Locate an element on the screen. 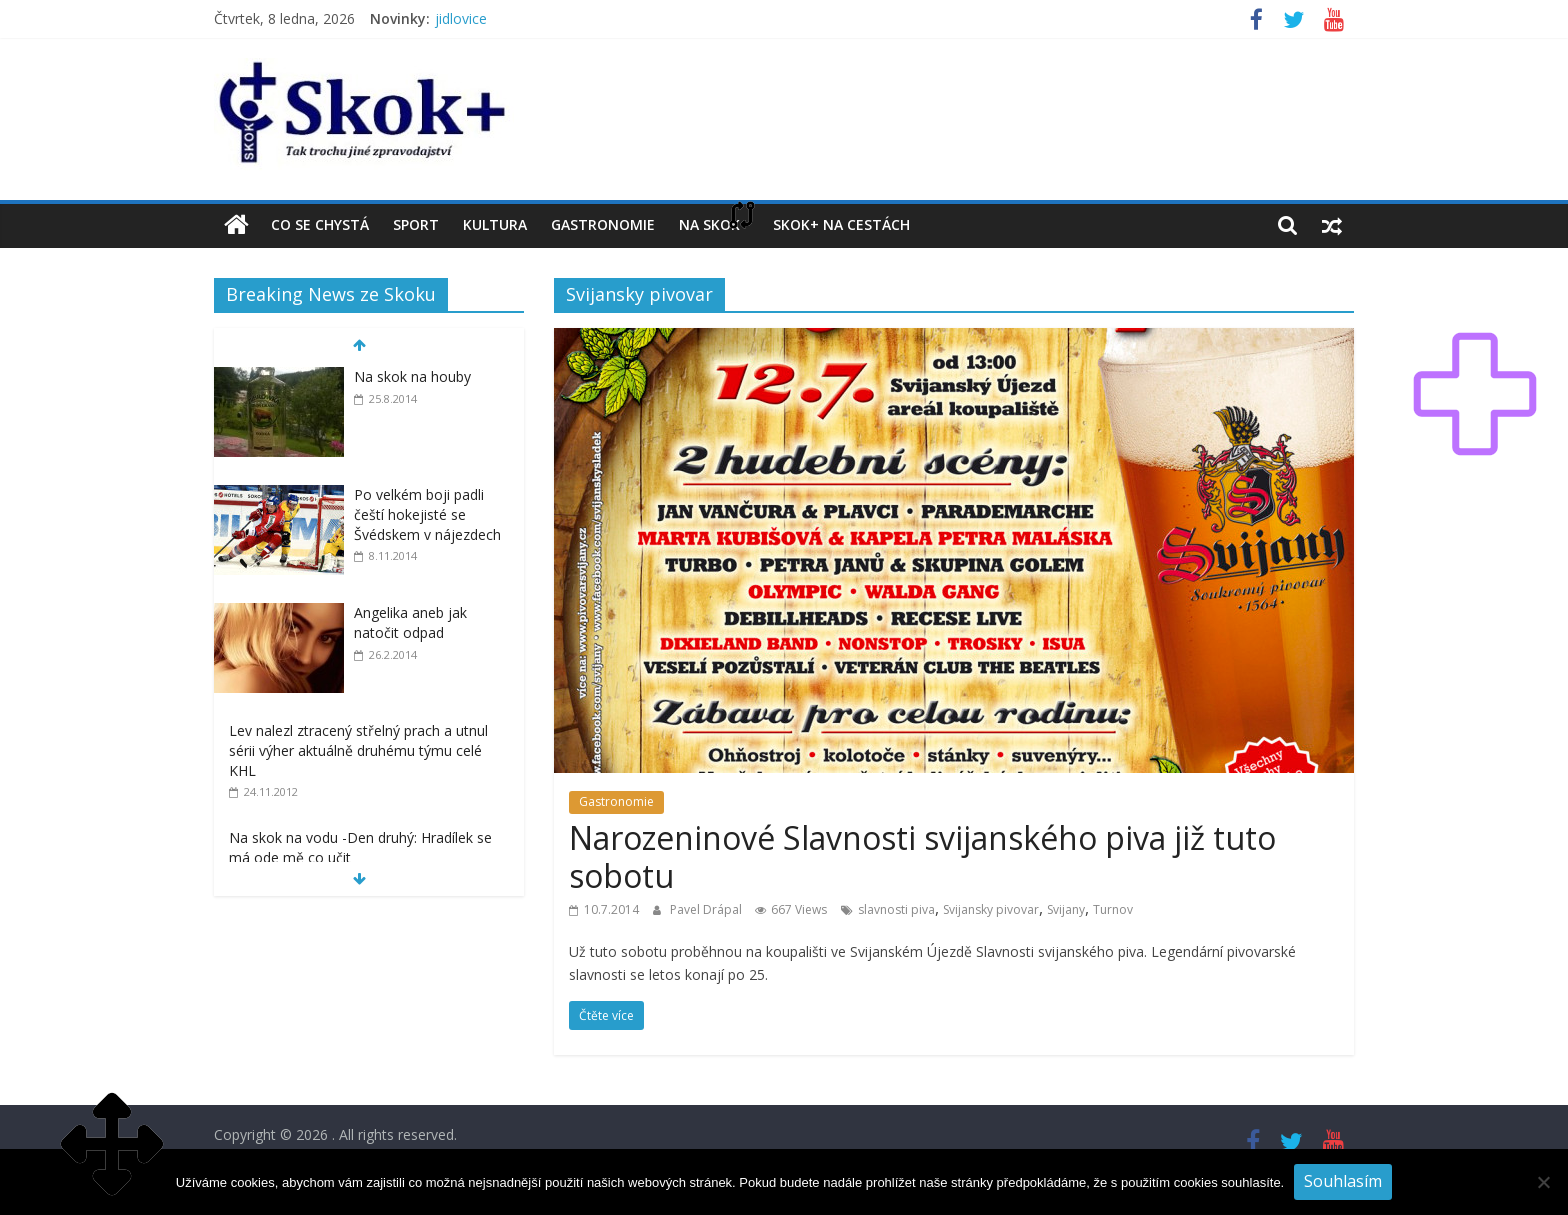 This screenshot has width=1568, height=1215. move or reposition an element is located at coordinates (112, 1144).